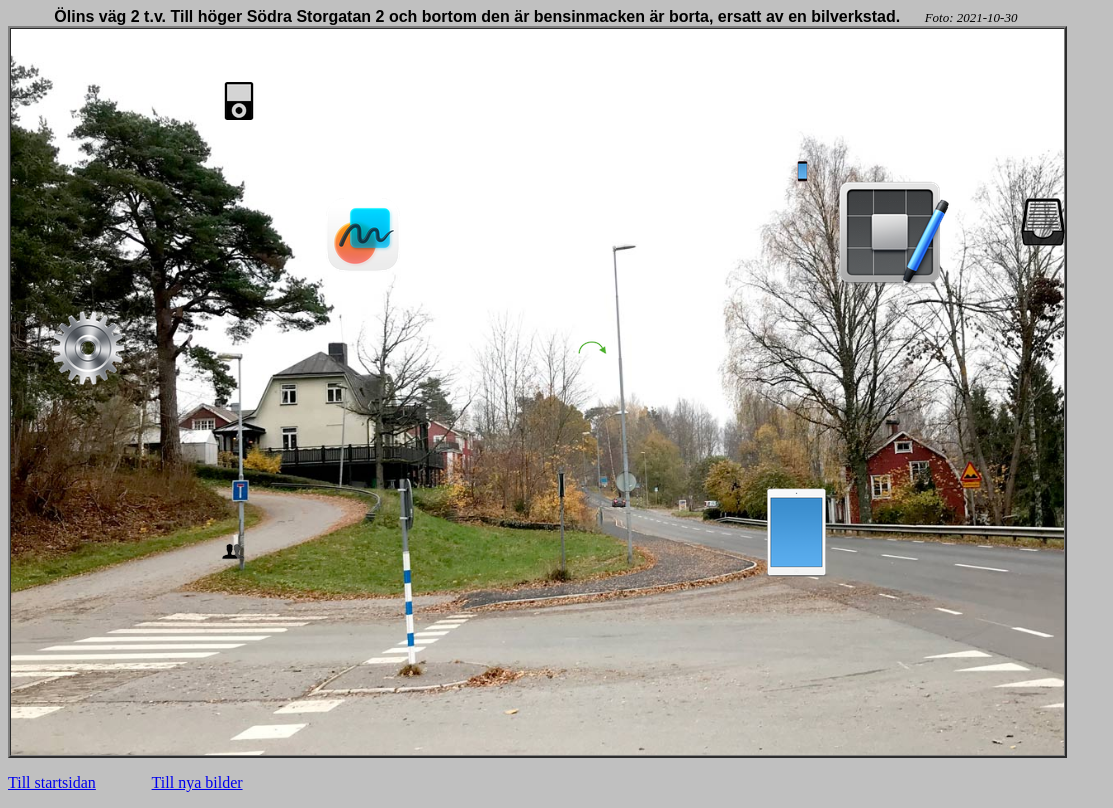 The image size is (1113, 808). Describe the element at coordinates (802, 171) in the screenshot. I see `iPhone SE device icon in system preferences` at that location.